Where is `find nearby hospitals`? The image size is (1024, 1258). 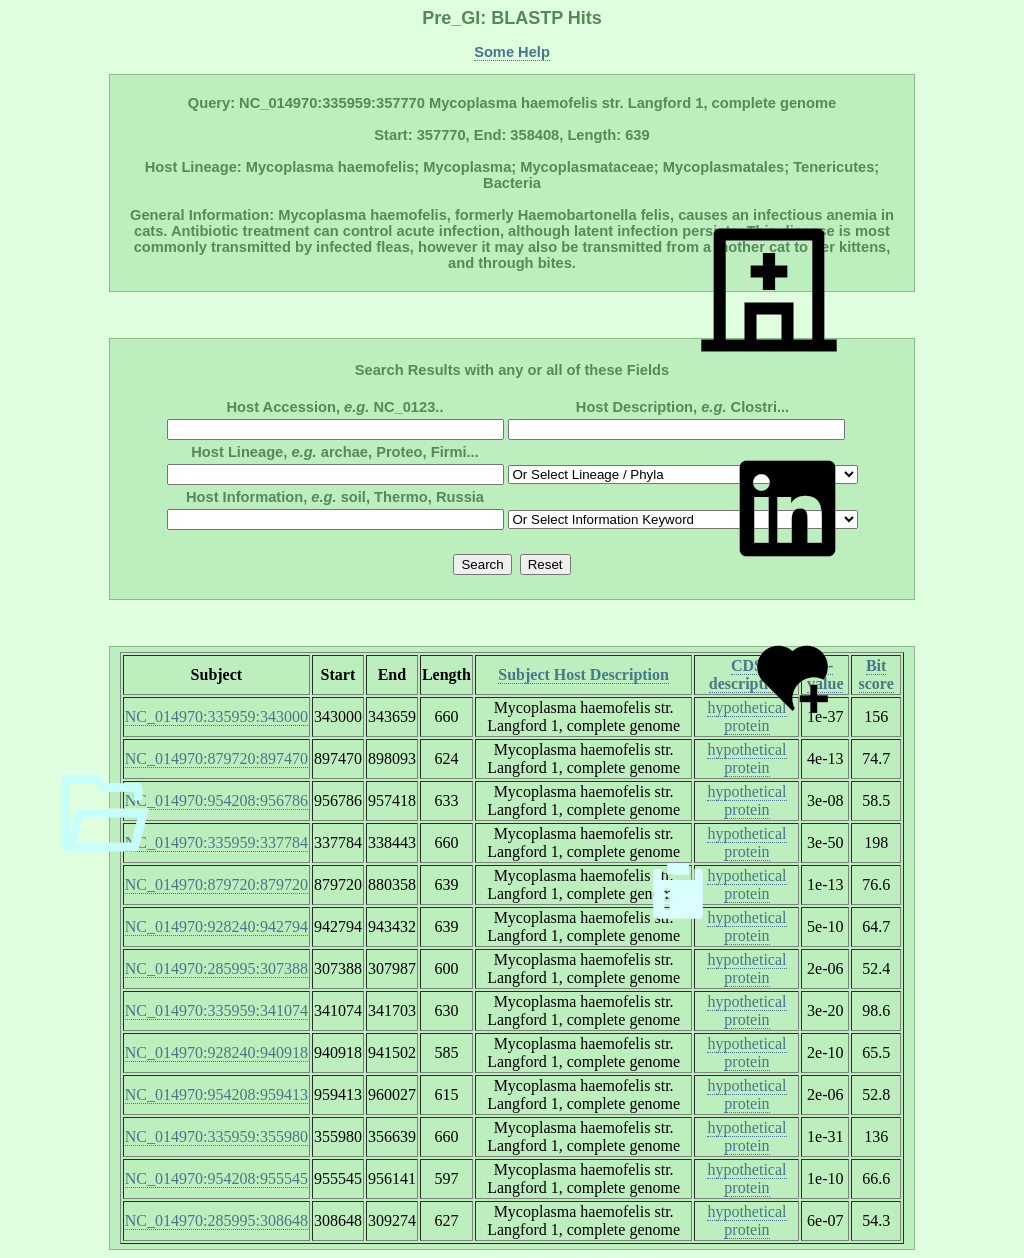 find nearby hospitals is located at coordinates (769, 290).